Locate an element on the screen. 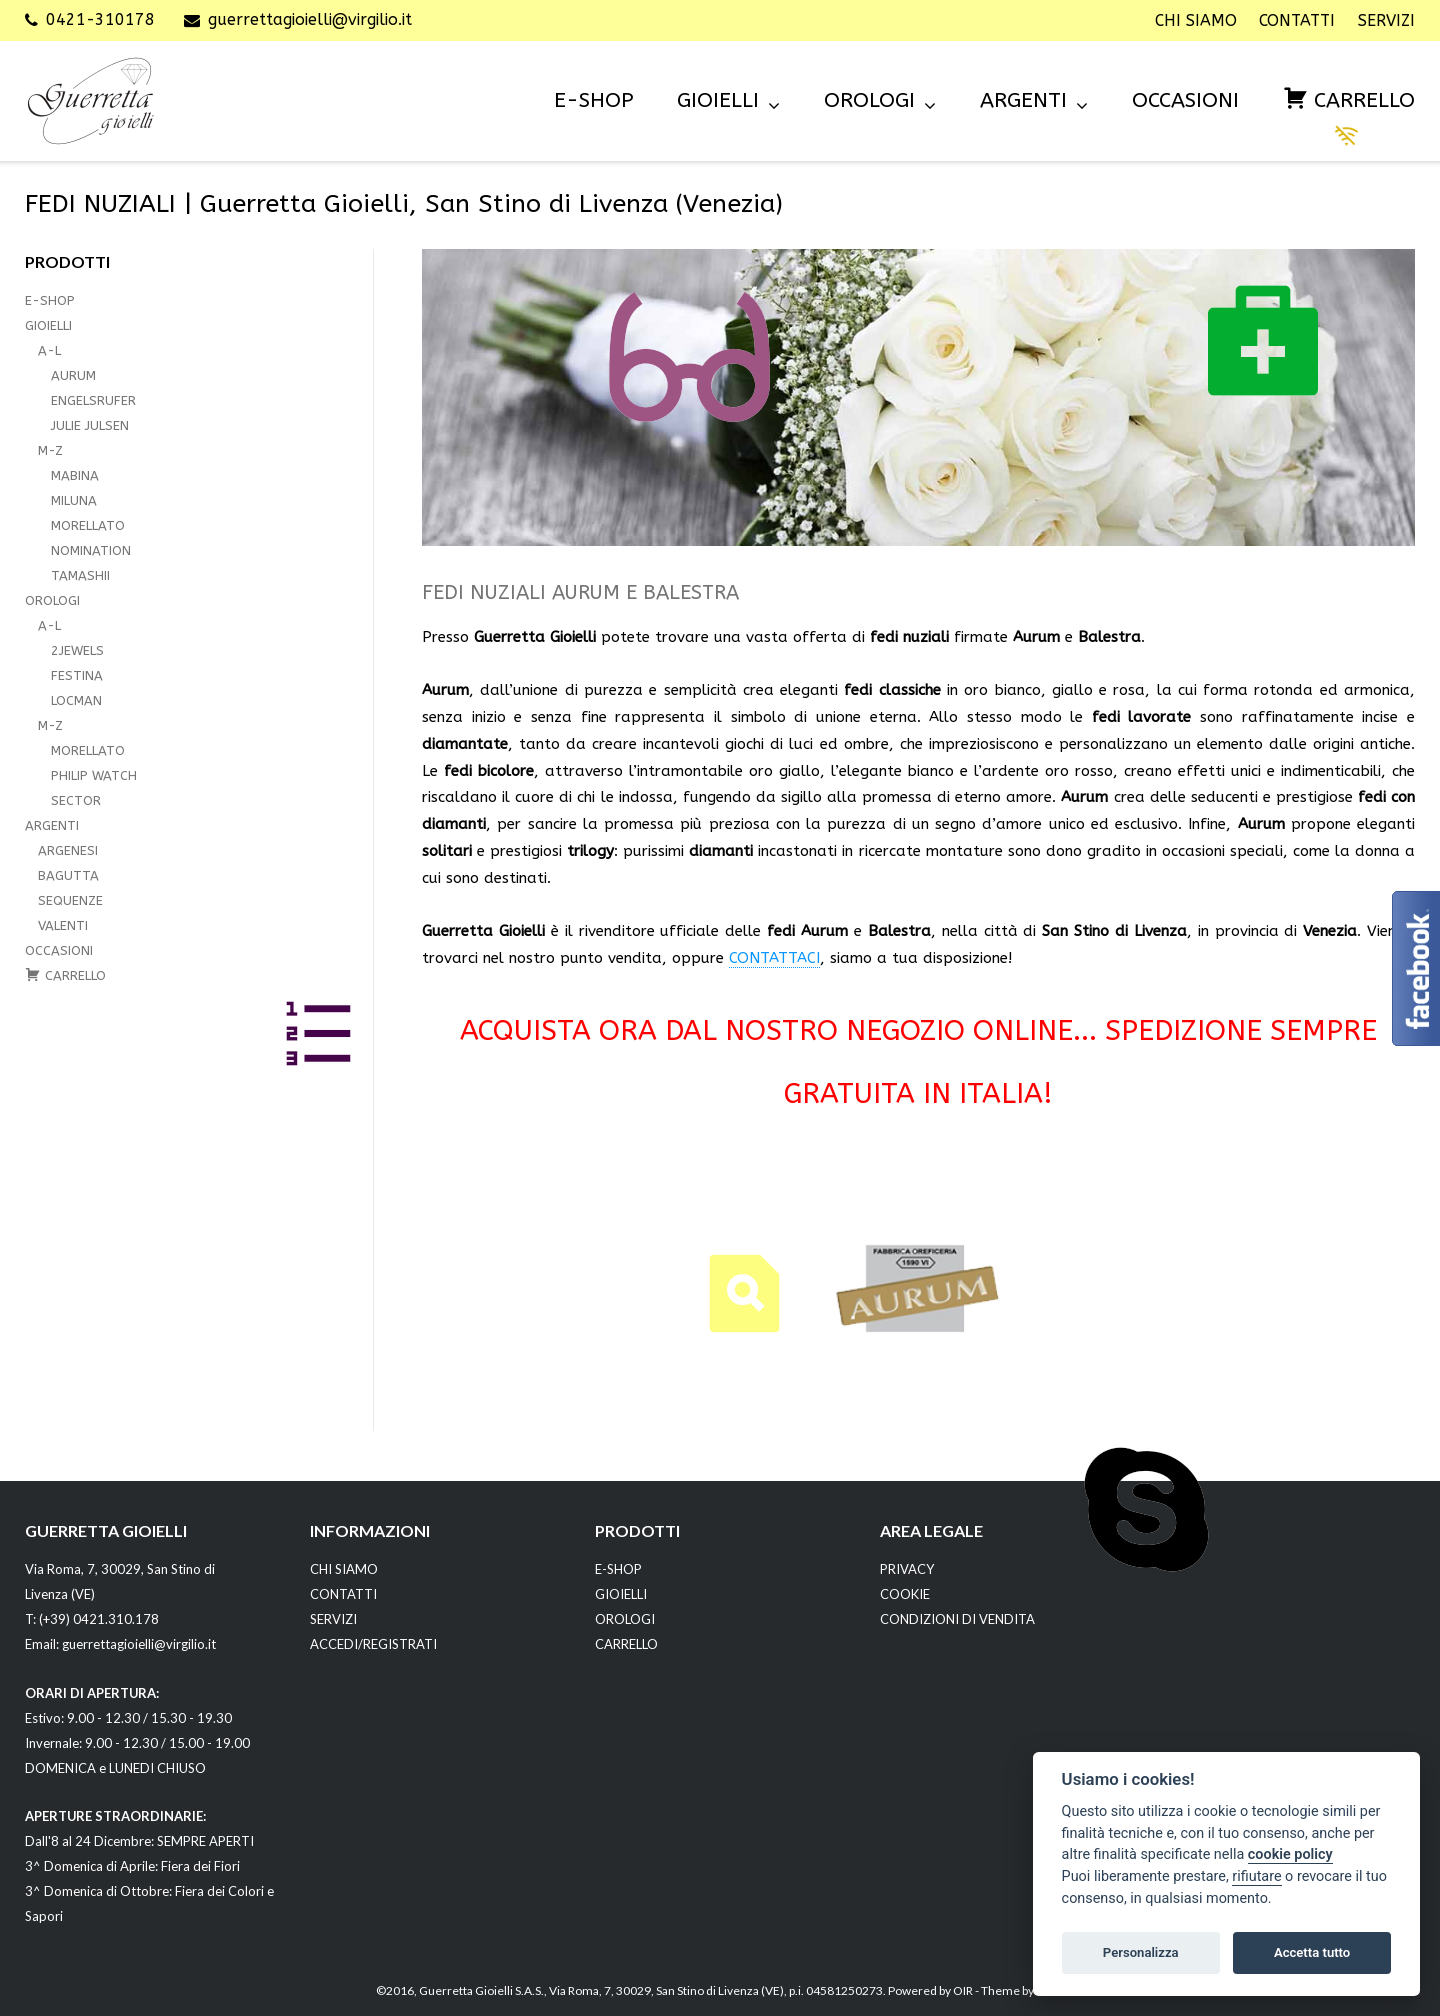 Image resolution: width=1440 pixels, height=2016 pixels. search within a document or file is located at coordinates (744, 1293).